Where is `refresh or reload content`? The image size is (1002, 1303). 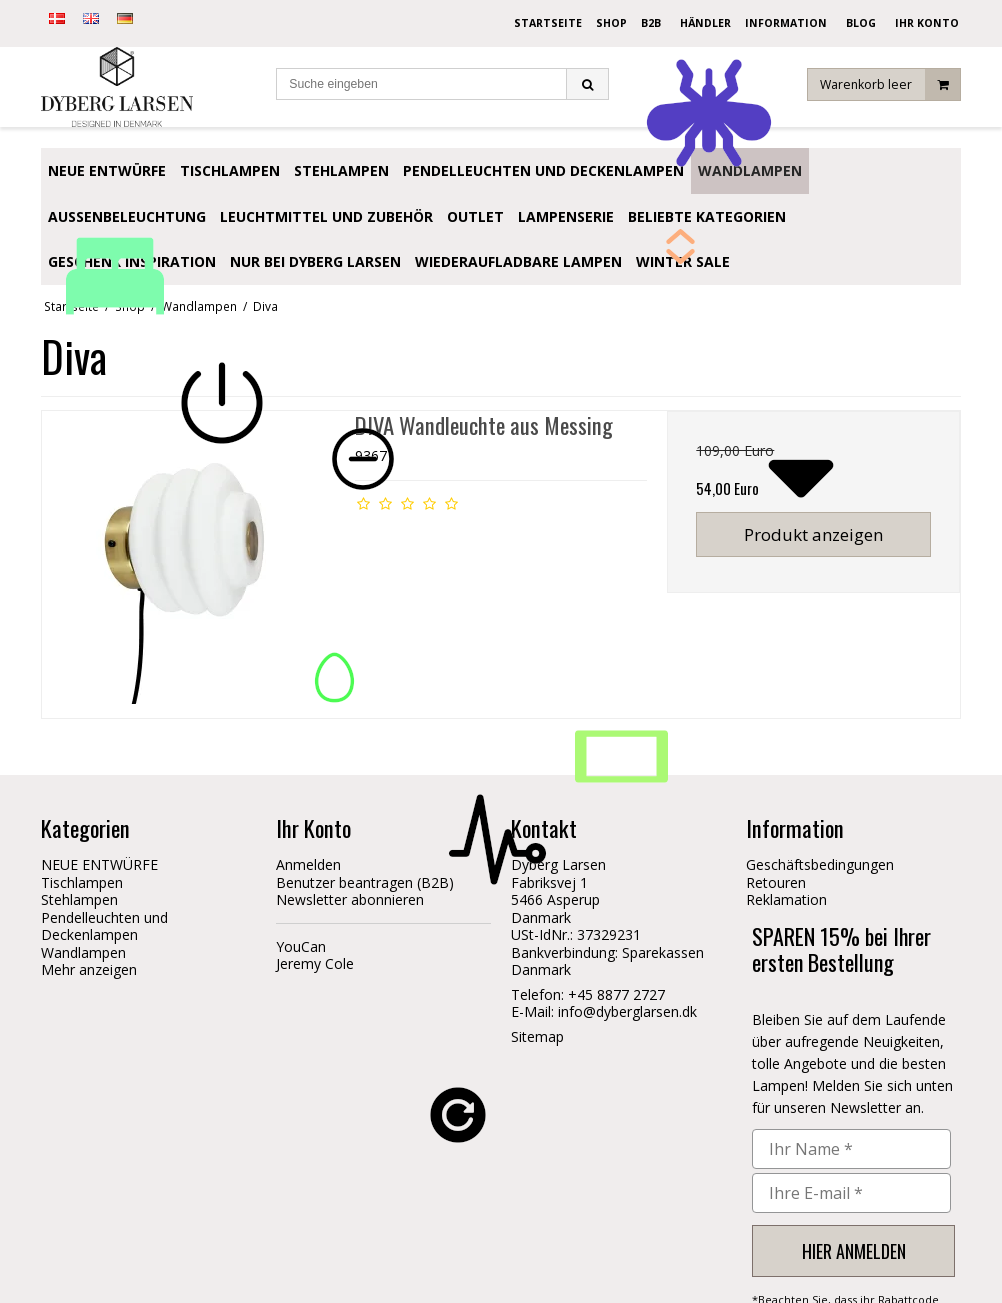
refresh or reload content is located at coordinates (458, 1115).